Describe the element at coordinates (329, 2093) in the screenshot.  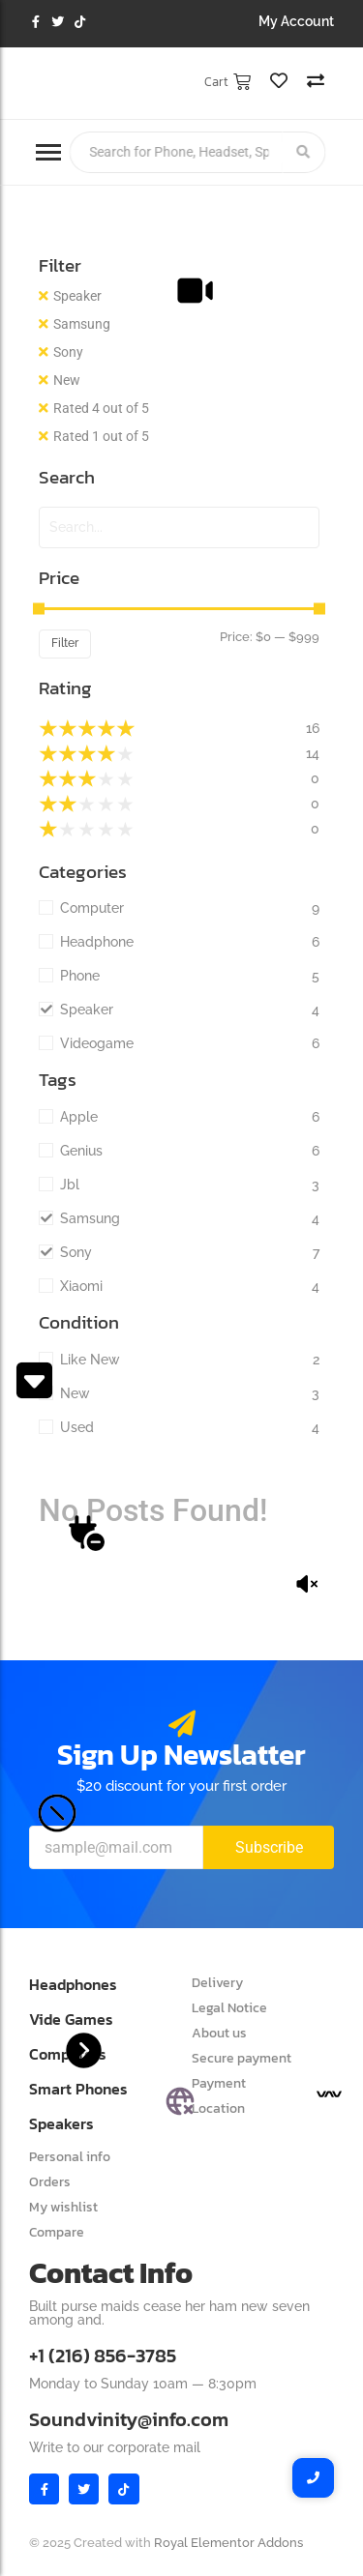
I see `vnv brand logo` at that location.